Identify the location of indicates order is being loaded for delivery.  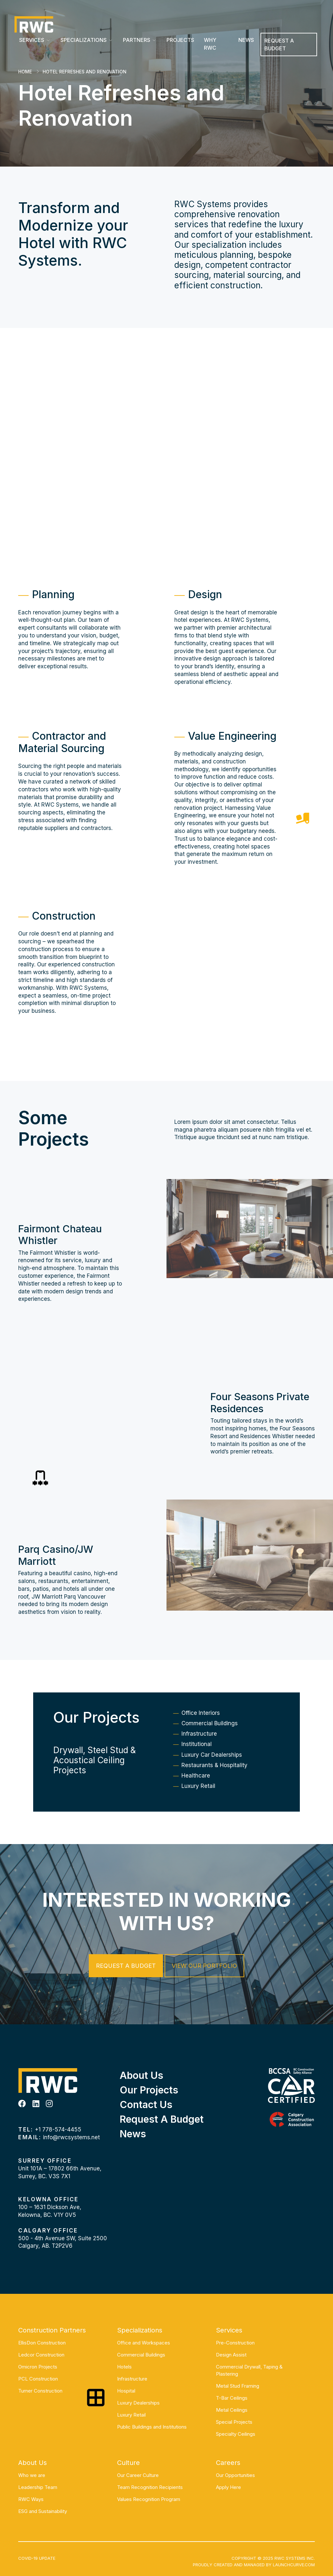
(302, 818).